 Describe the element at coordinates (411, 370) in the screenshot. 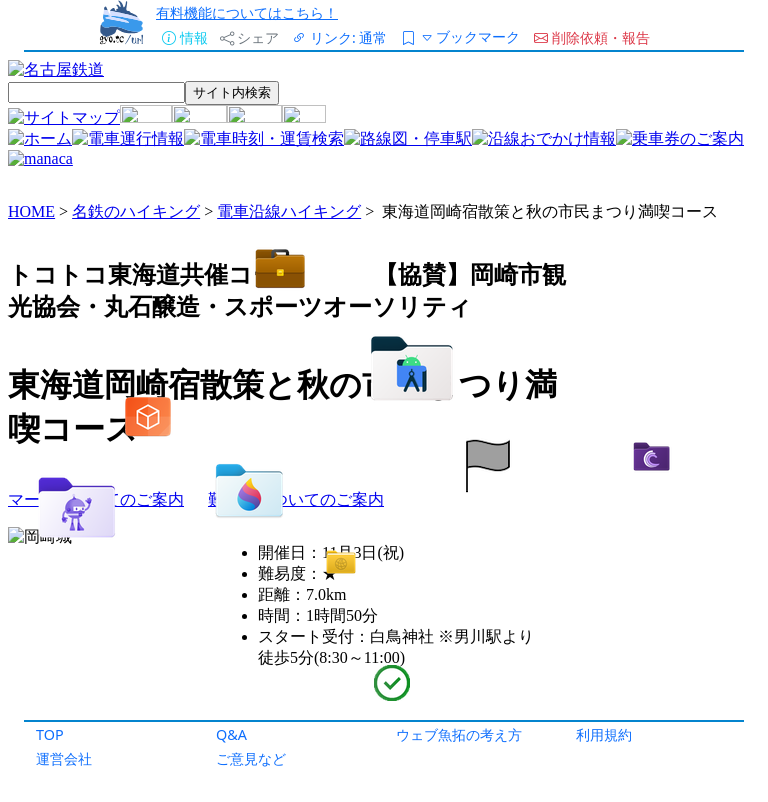

I see `open android studio projects folder` at that location.